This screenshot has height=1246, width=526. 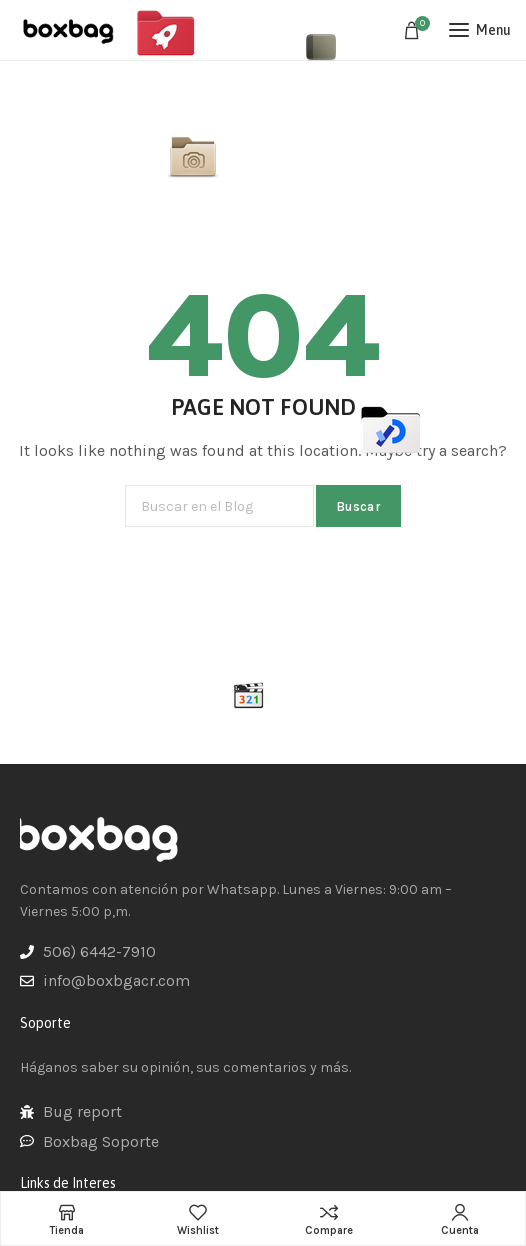 What do you see at coordinates (248, 697) in the screenshot?
I see `open folder containing media player classic files` at bounding box center [248, 697].